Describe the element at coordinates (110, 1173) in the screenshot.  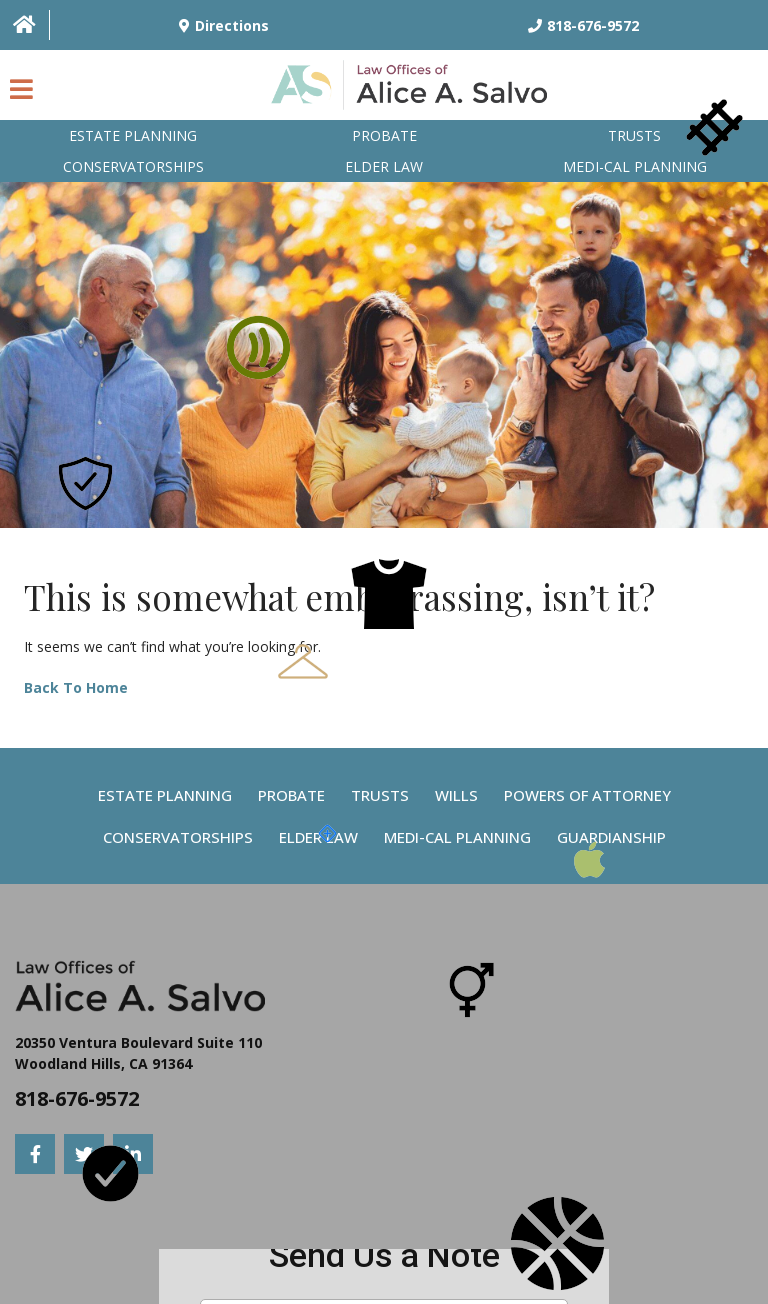
I see `indicates a completed or successful action` at that location.